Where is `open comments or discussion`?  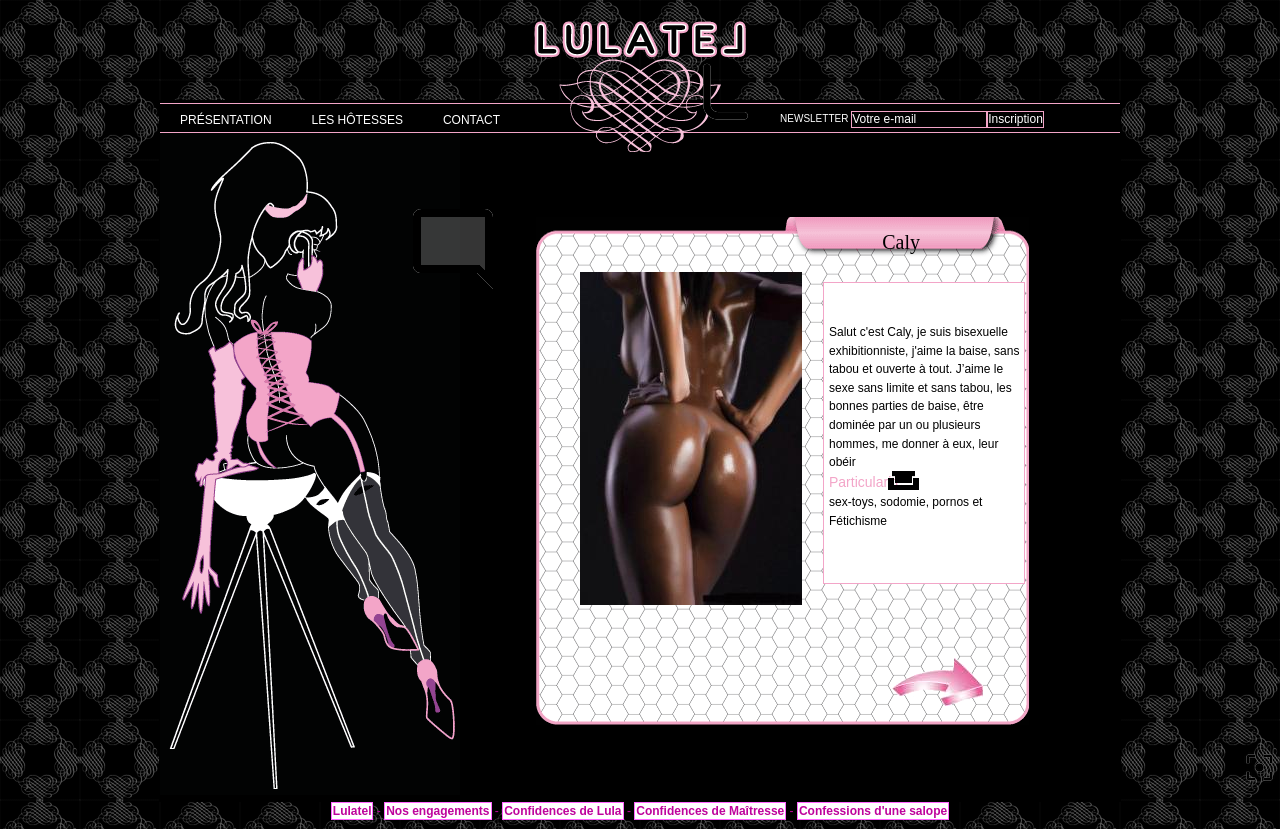 open comments or discussion is located at coordinates (453, 249).